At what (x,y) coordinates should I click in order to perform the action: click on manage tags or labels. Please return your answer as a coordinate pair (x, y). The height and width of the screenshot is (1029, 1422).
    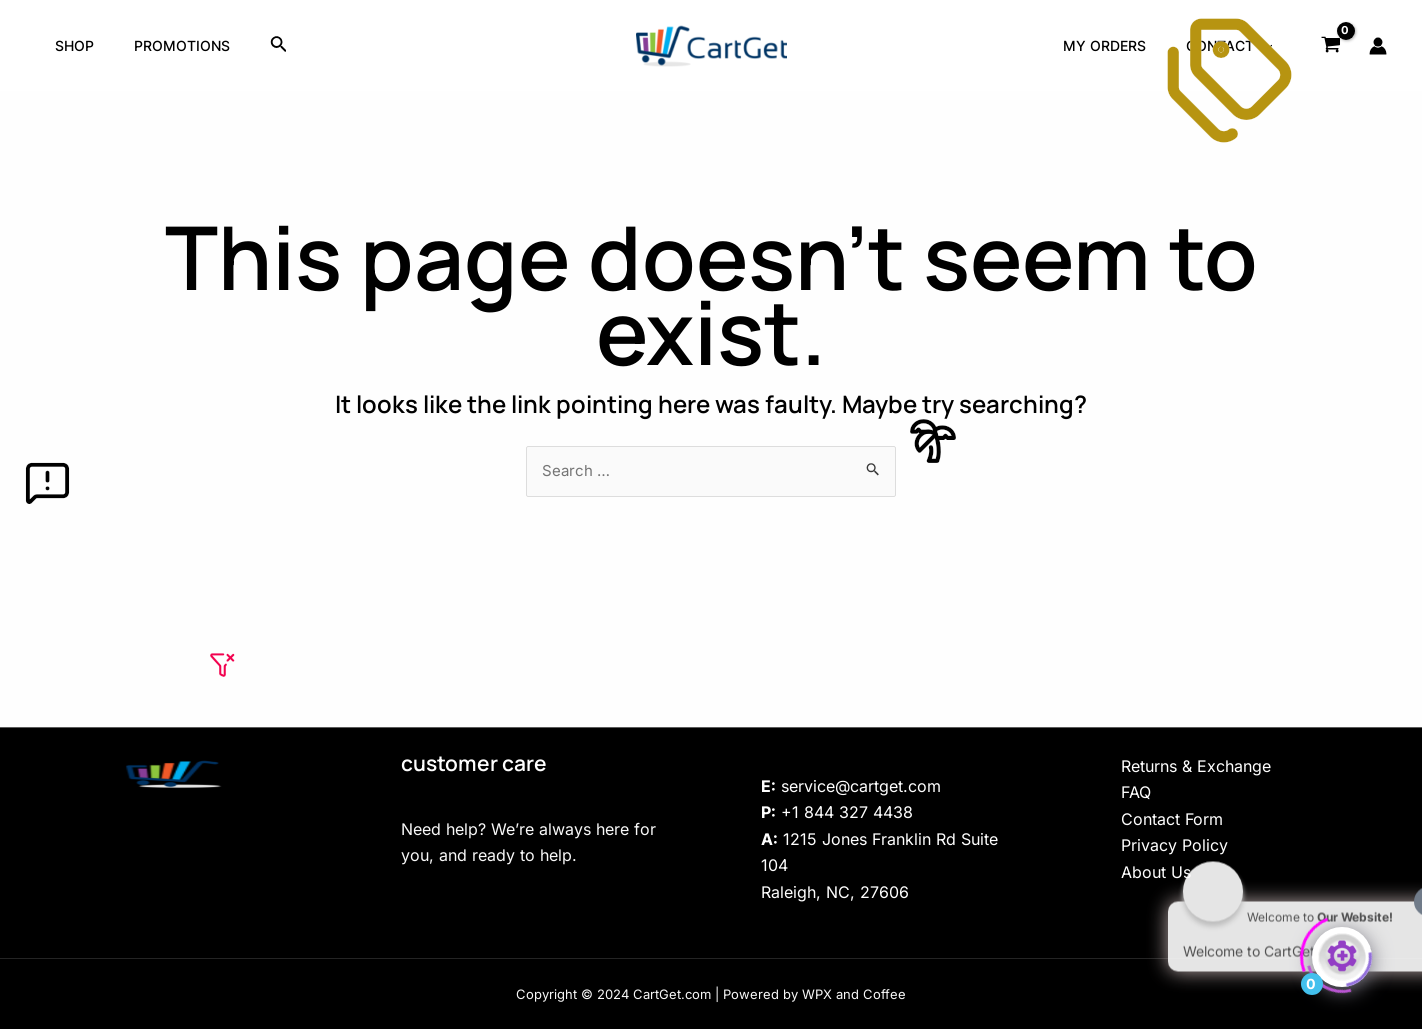
    Looking at the image, I should click on (1229, 80).